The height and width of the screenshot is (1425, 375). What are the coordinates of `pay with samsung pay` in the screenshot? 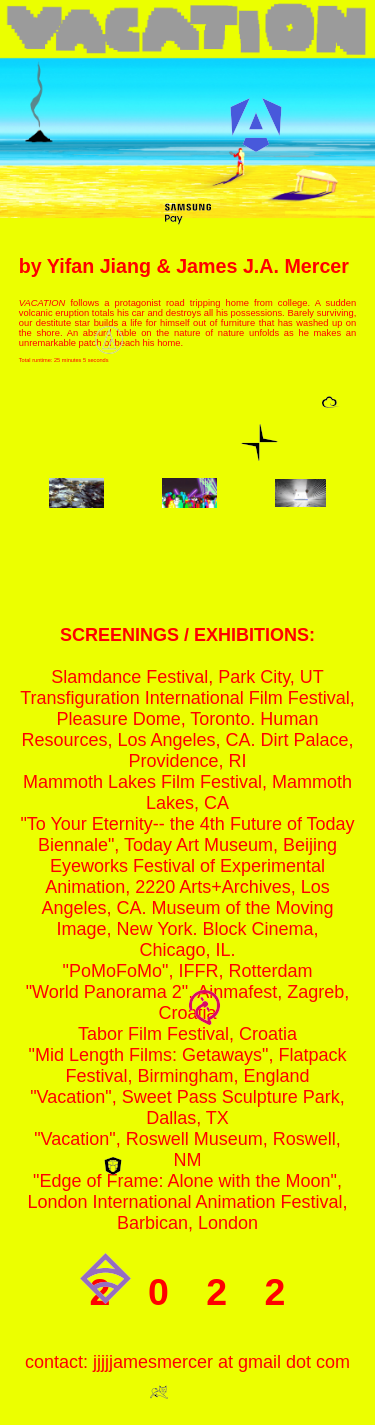 It's located at (188, 214).